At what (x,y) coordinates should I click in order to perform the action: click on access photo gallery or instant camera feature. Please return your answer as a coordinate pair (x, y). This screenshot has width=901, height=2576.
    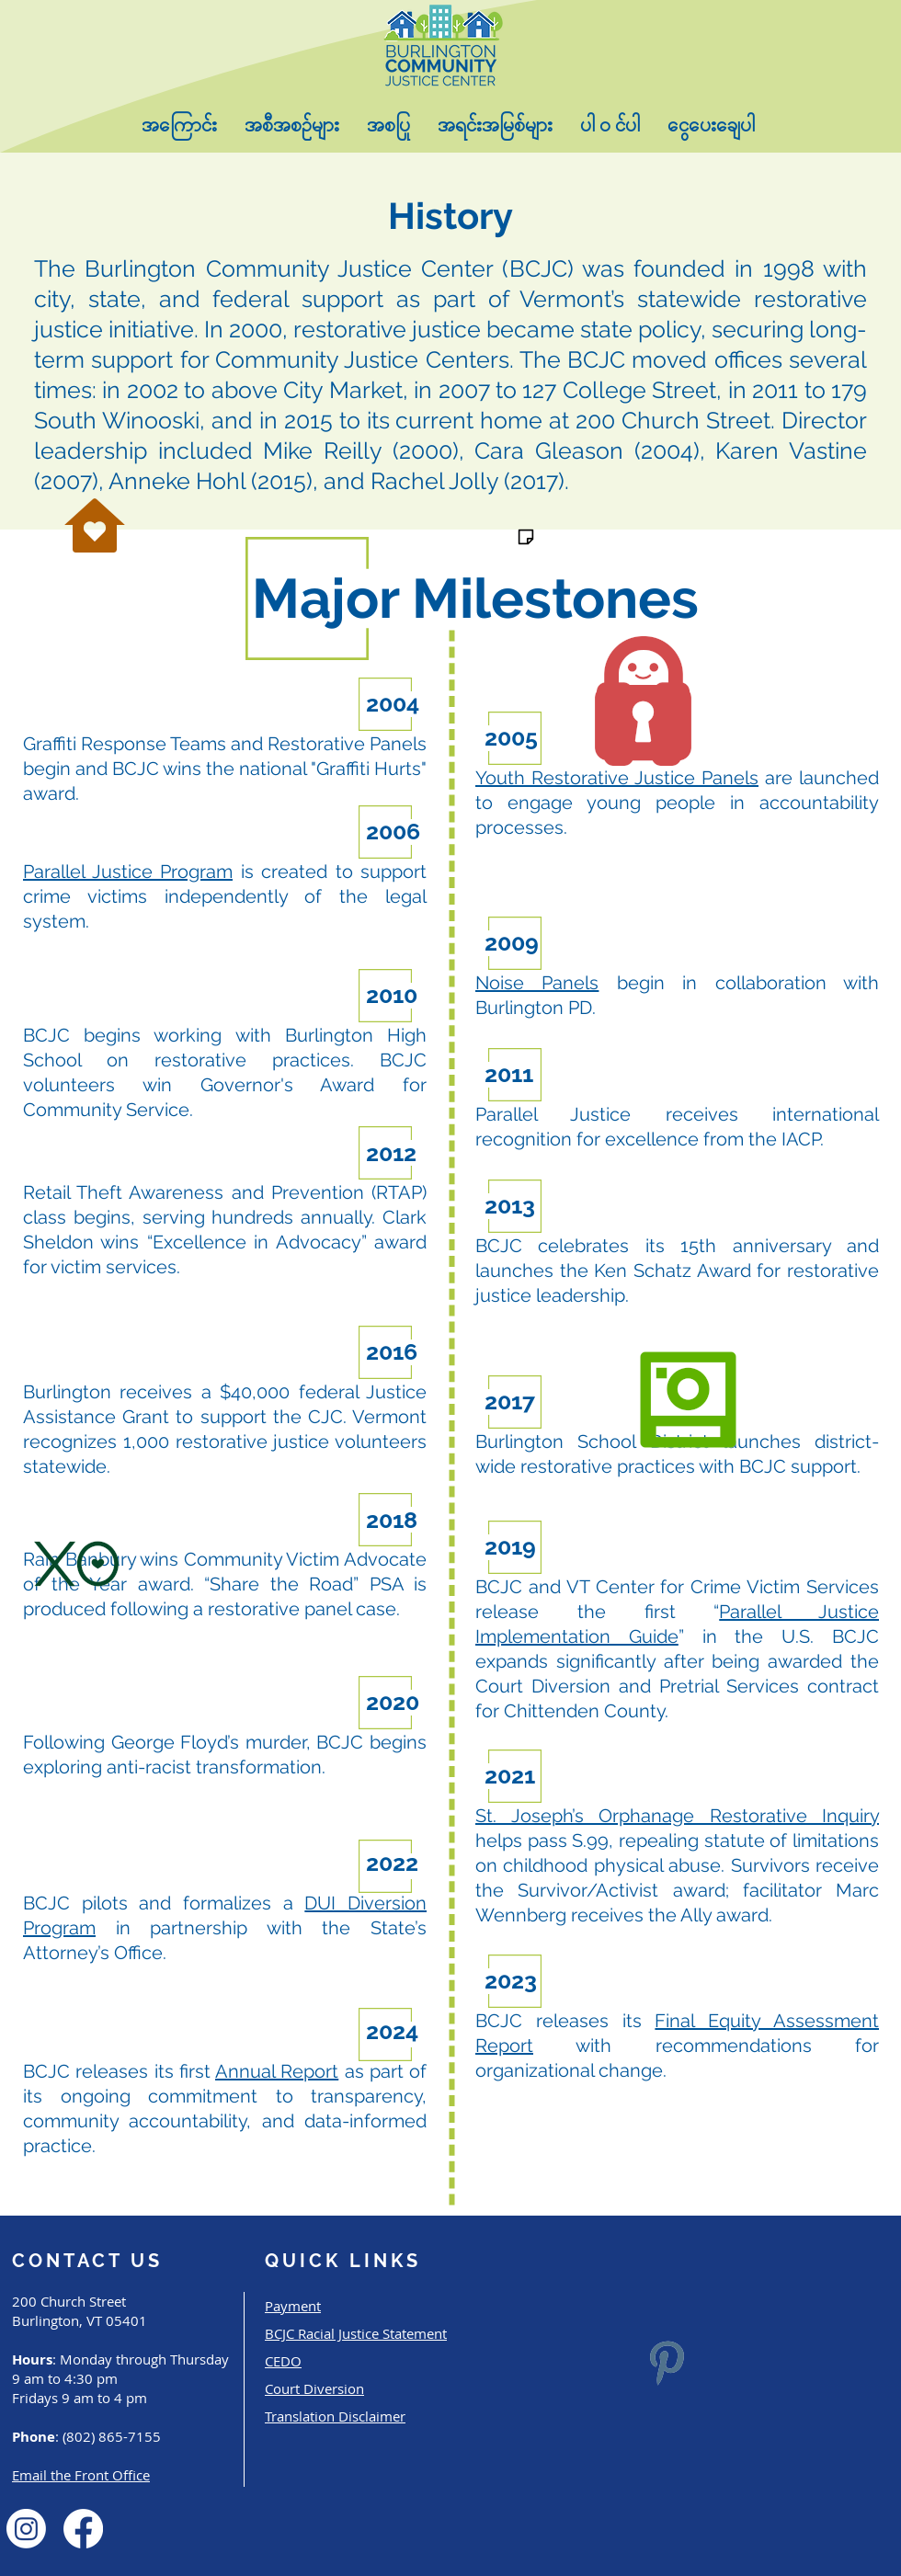
    Looking at the image, I should click on (688, 1399).